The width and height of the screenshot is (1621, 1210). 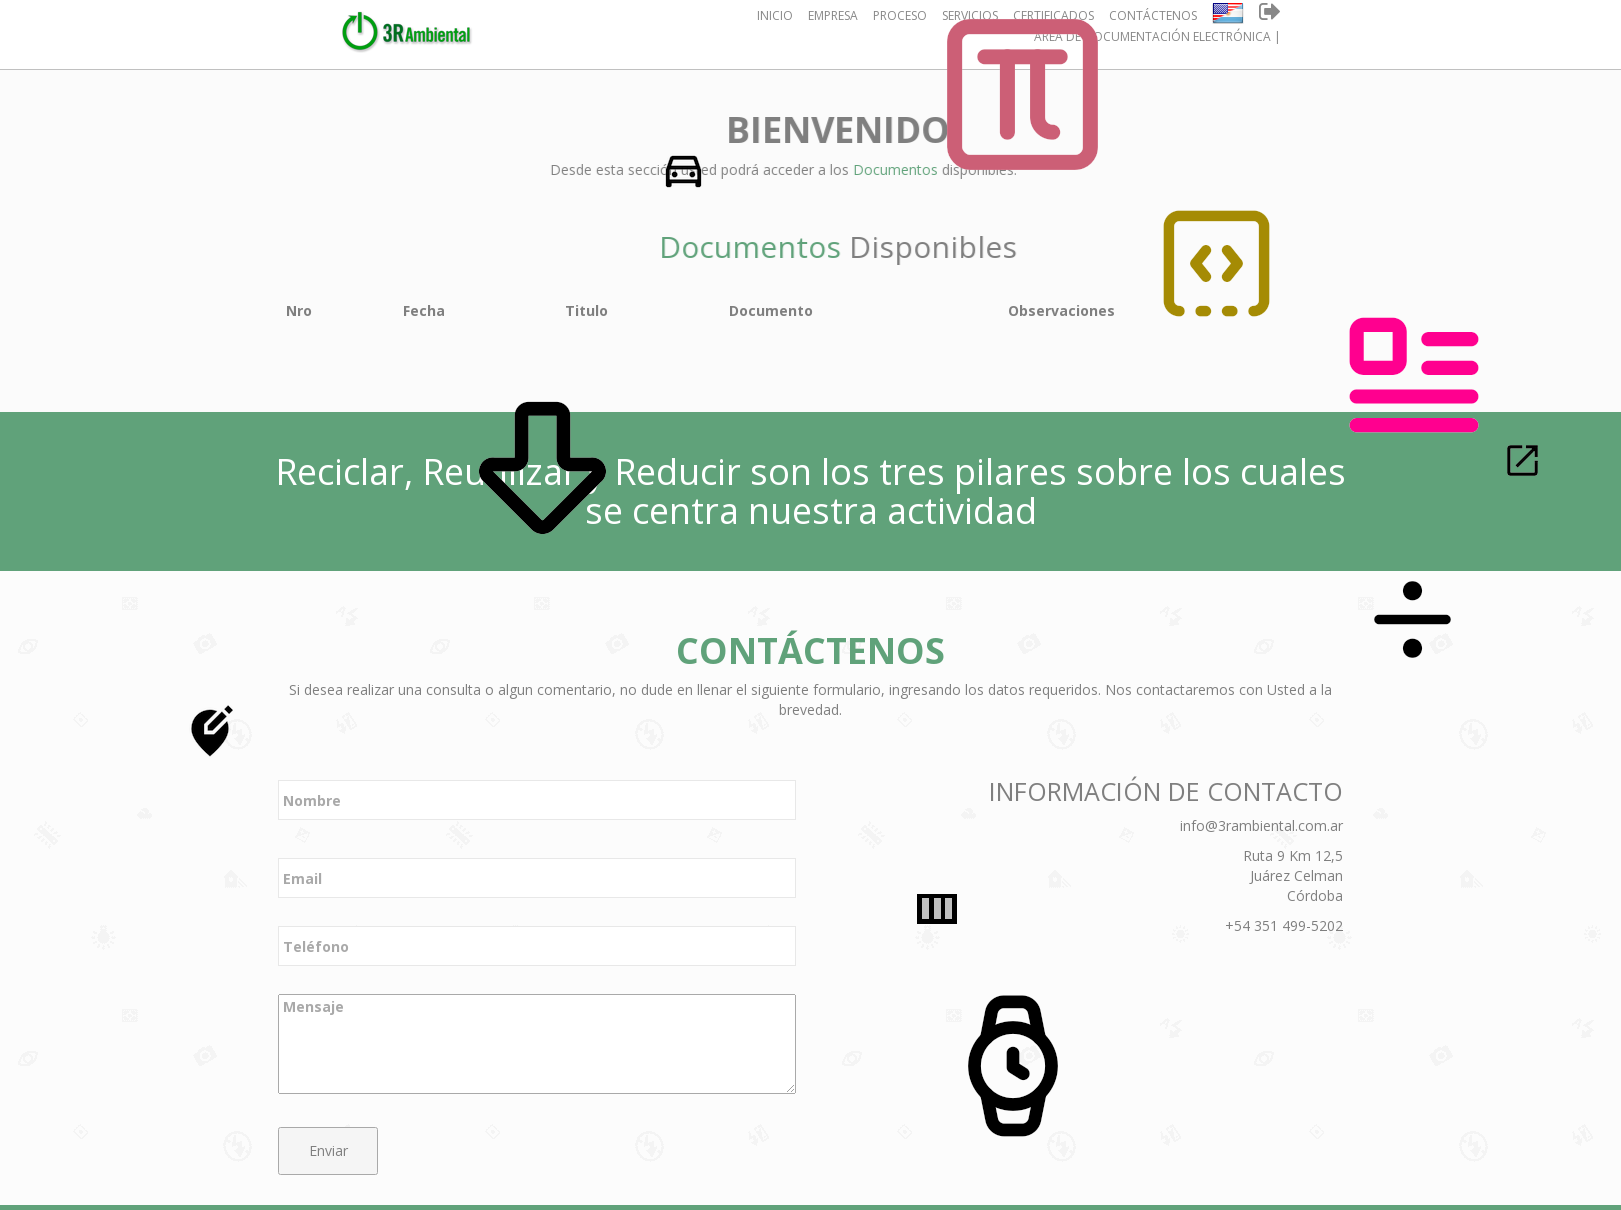 I want to click on open link in a new window or tab, so click(x=1522, y=460).